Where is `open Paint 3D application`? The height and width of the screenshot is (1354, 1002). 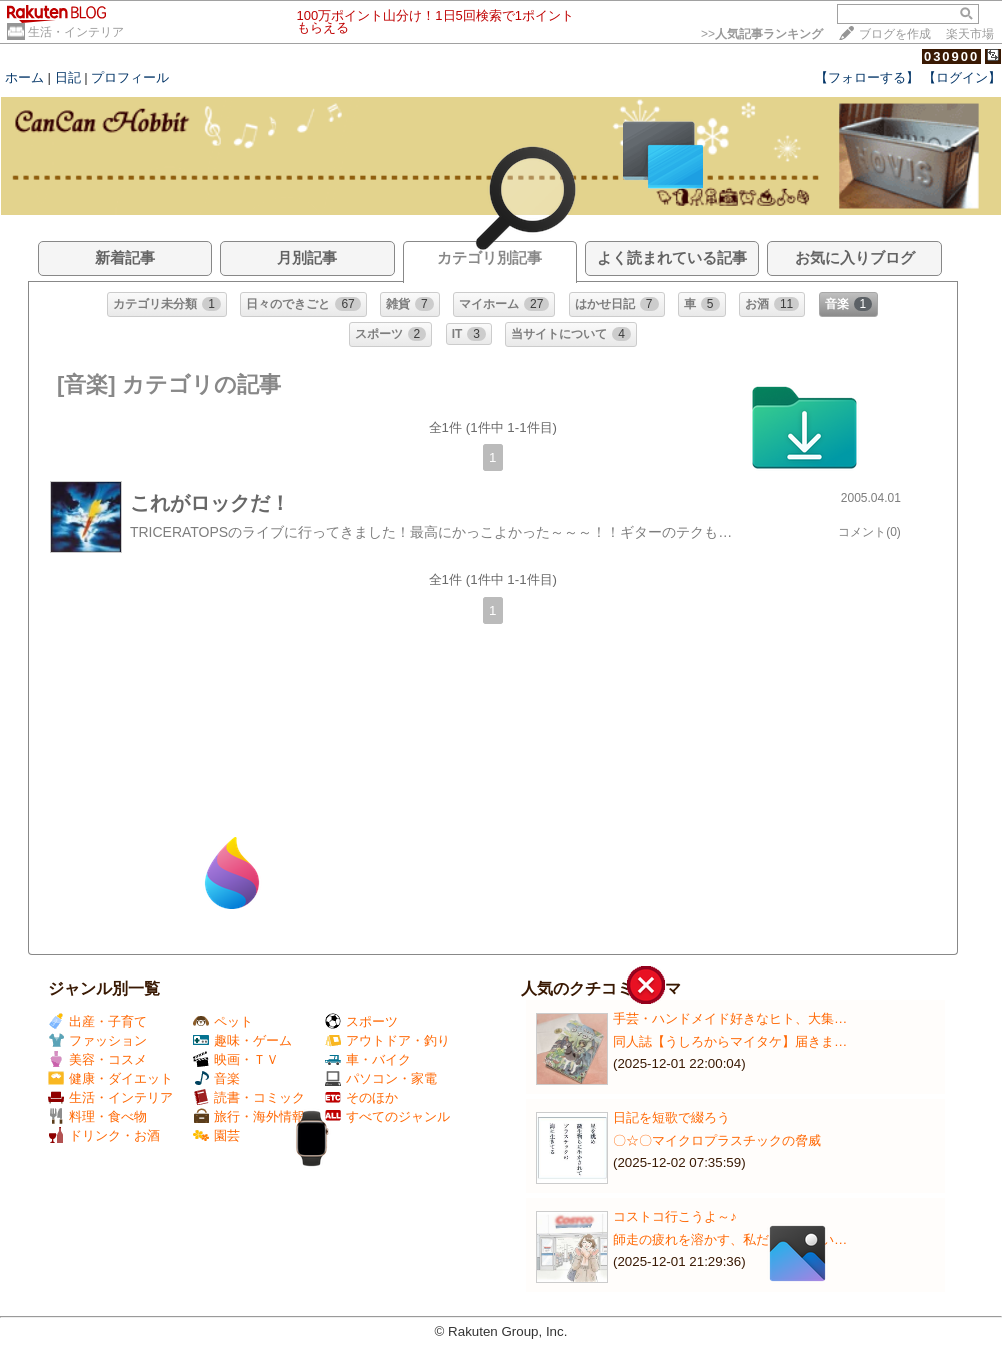
open Paint 3D application is located at coordinates (232, 873).